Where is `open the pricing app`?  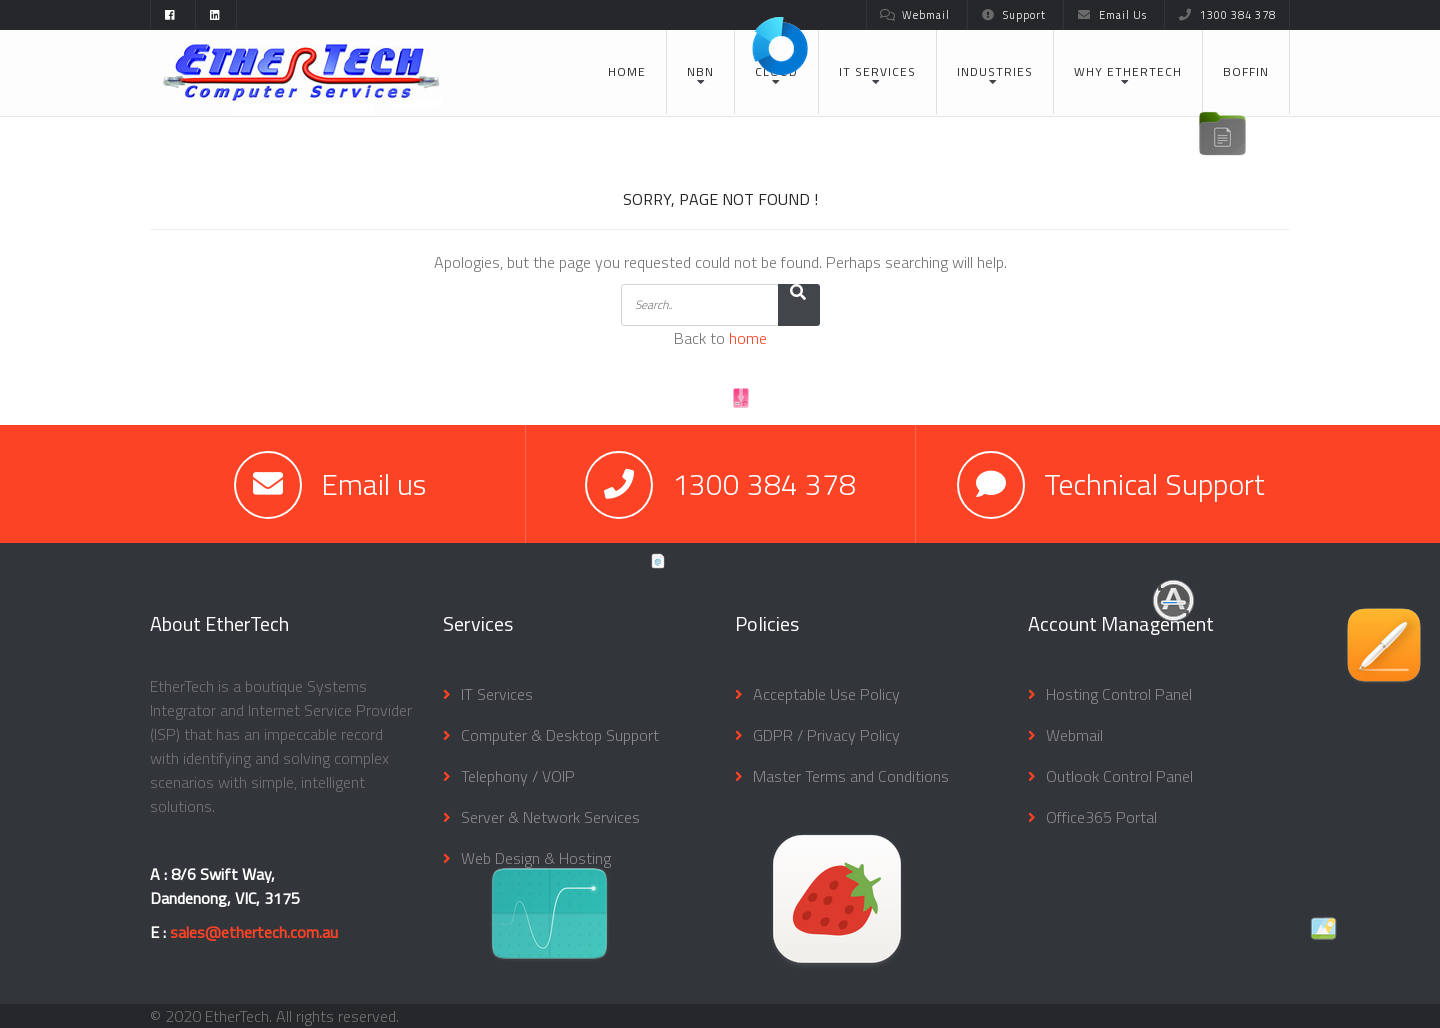 open the pricing app is located at coordinates (780, 46).